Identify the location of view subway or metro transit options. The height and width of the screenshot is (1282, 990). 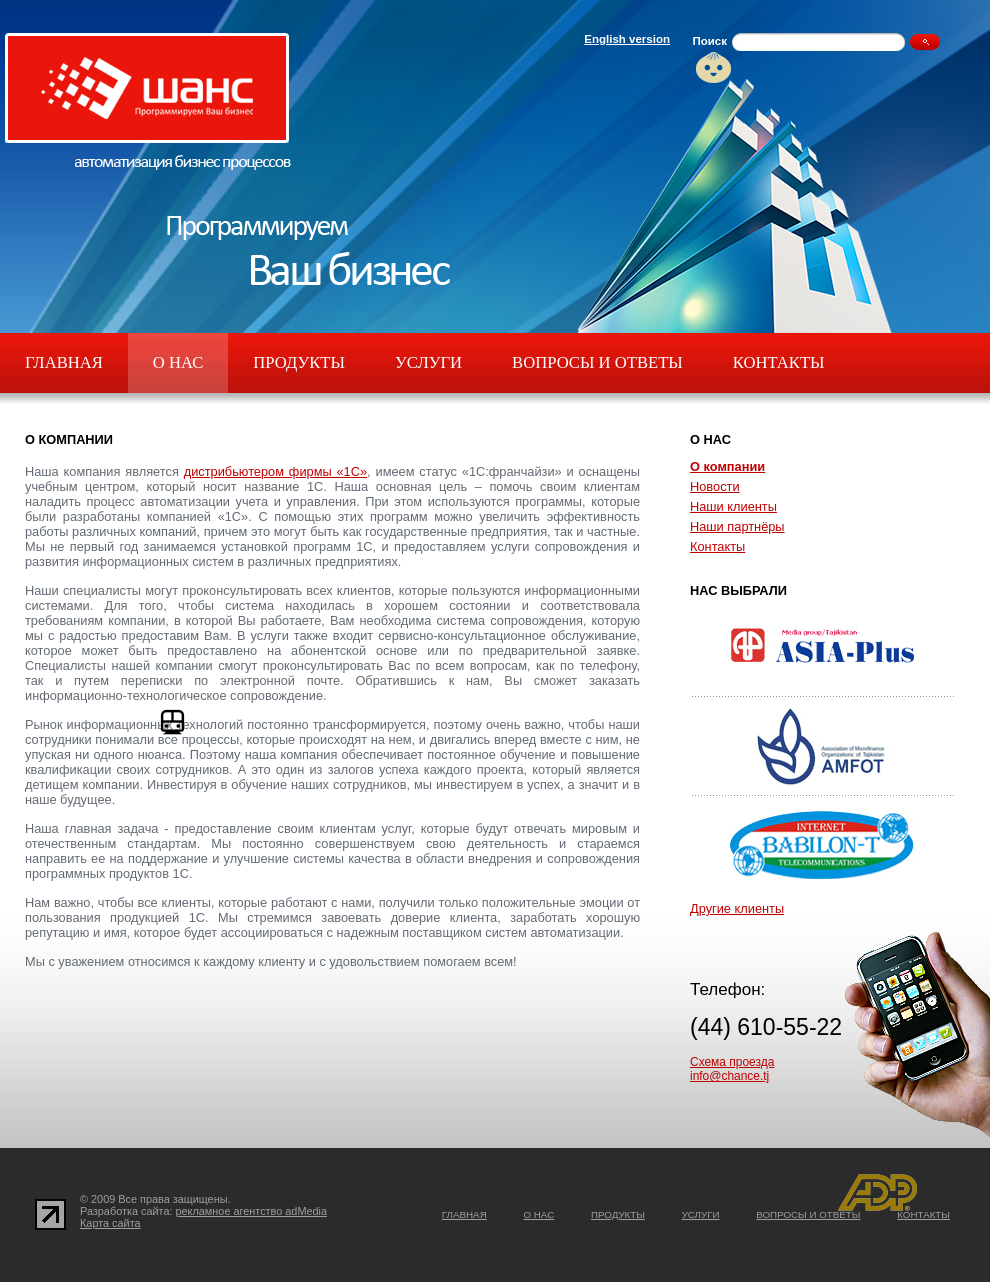
(172, 721).